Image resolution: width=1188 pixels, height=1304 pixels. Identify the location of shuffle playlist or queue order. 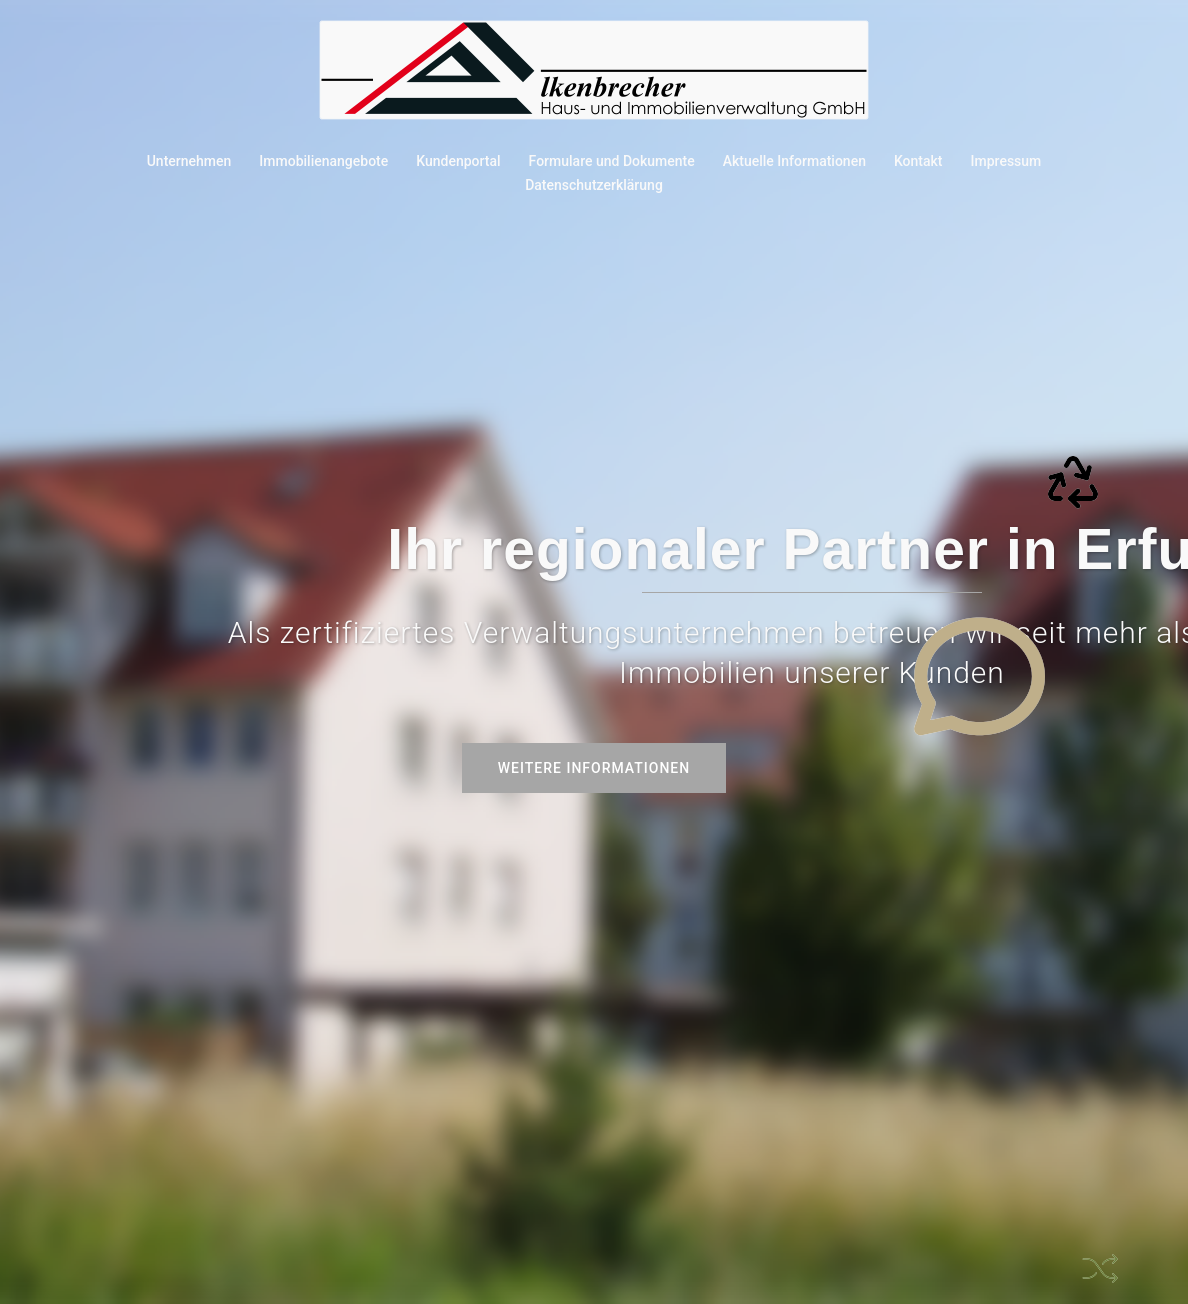
(1099, 1268).